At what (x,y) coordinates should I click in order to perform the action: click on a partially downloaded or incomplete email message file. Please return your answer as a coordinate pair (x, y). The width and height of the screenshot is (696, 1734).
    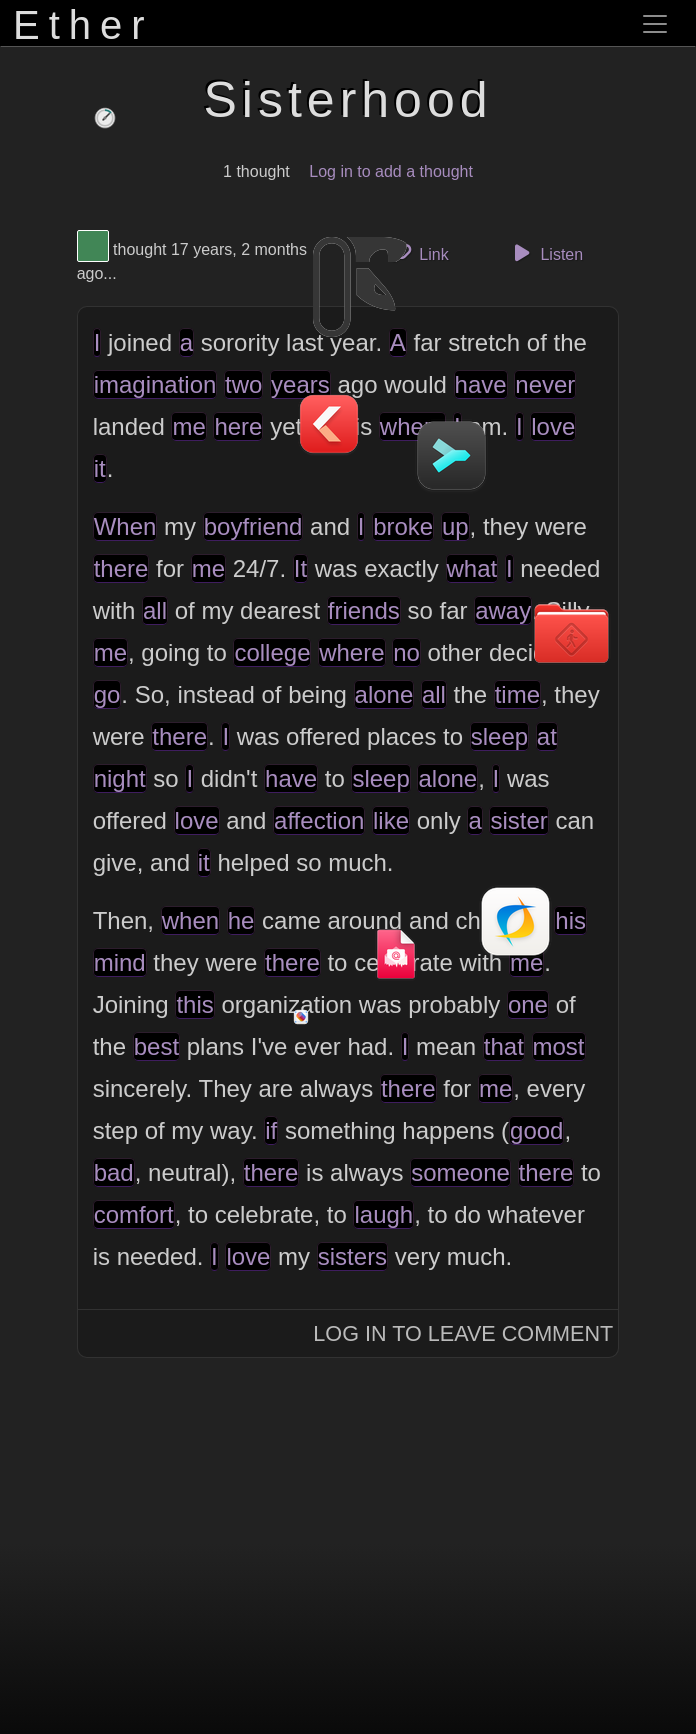
    Looking at the image, I should click on (396, 955).